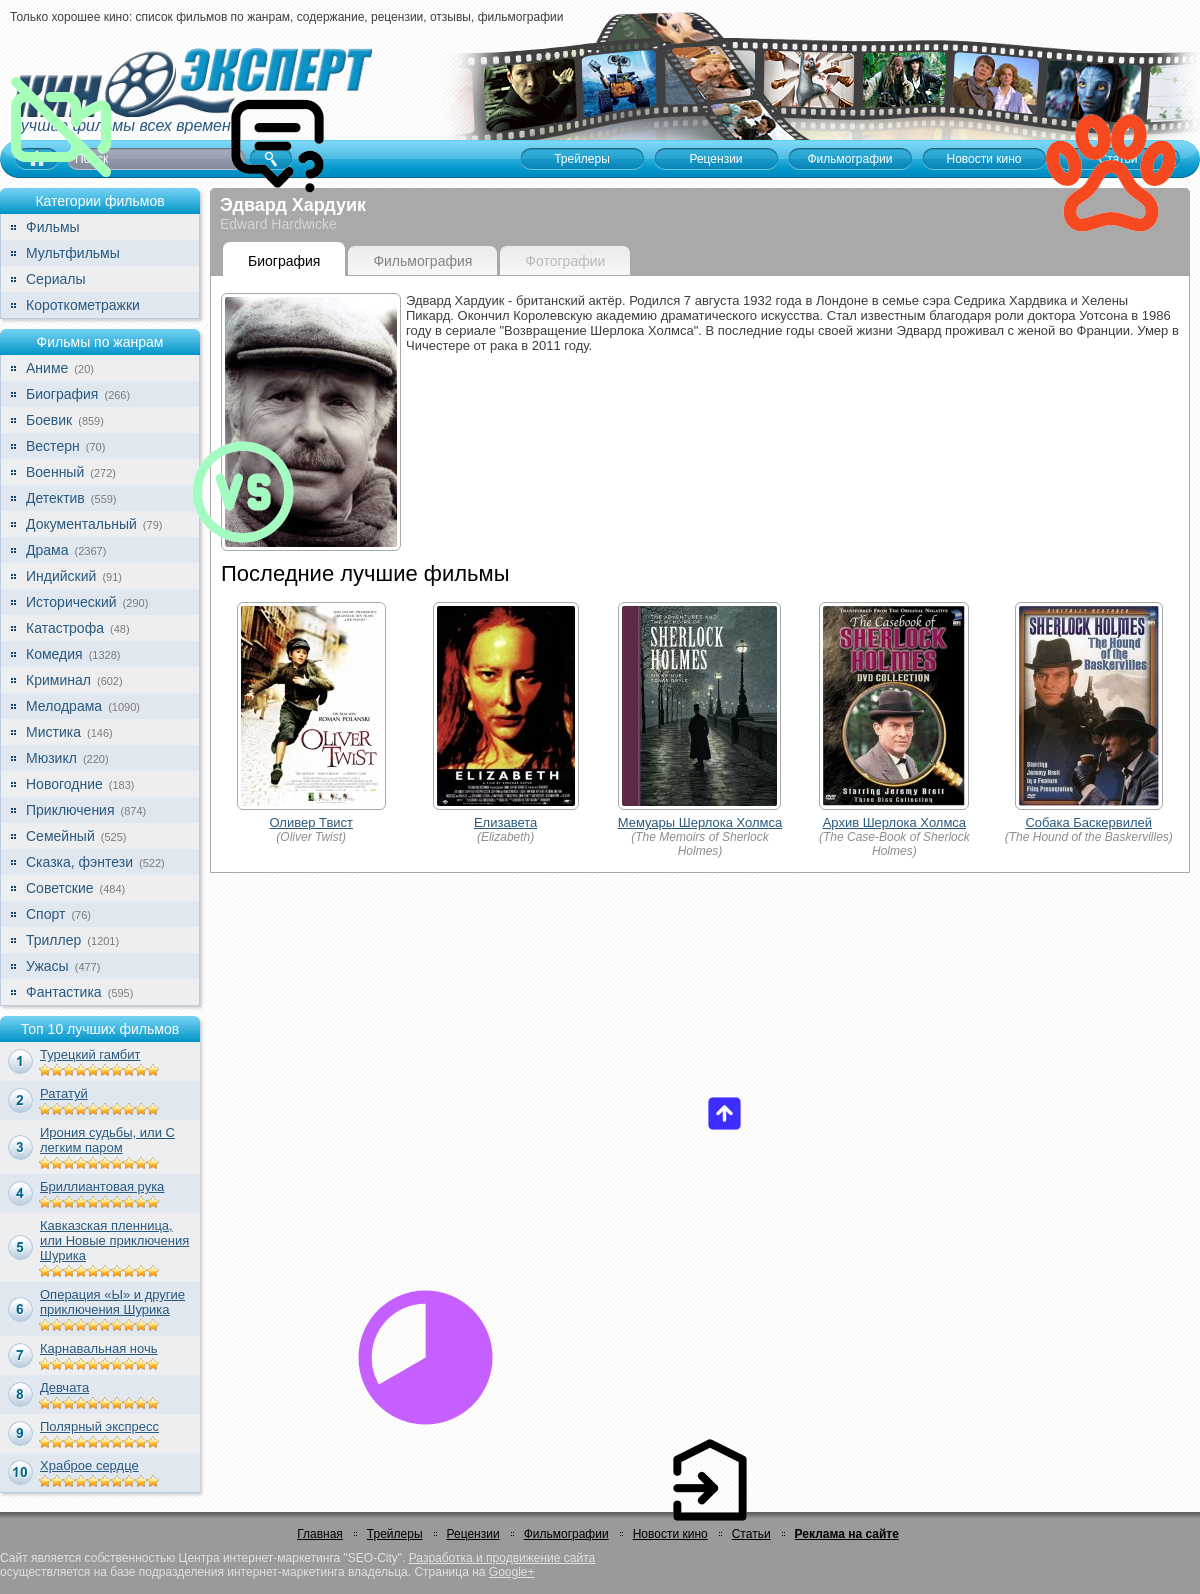 The image size is (1200, 1594). I want to click on upload a file or document, so click(724, 1113).